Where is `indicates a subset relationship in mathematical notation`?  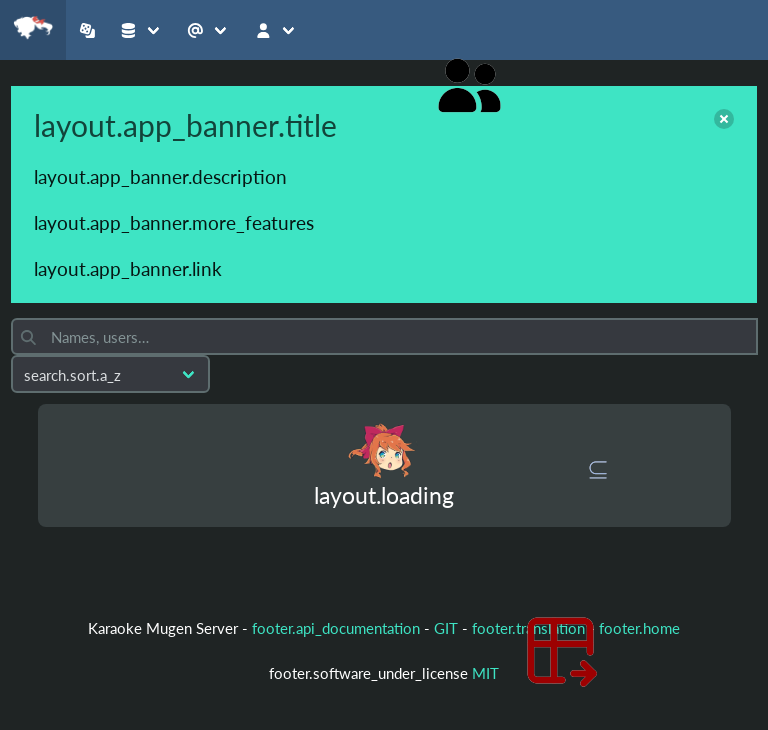
indicates a subset relationship in mathematical notation is located at coordinates (598, 469).